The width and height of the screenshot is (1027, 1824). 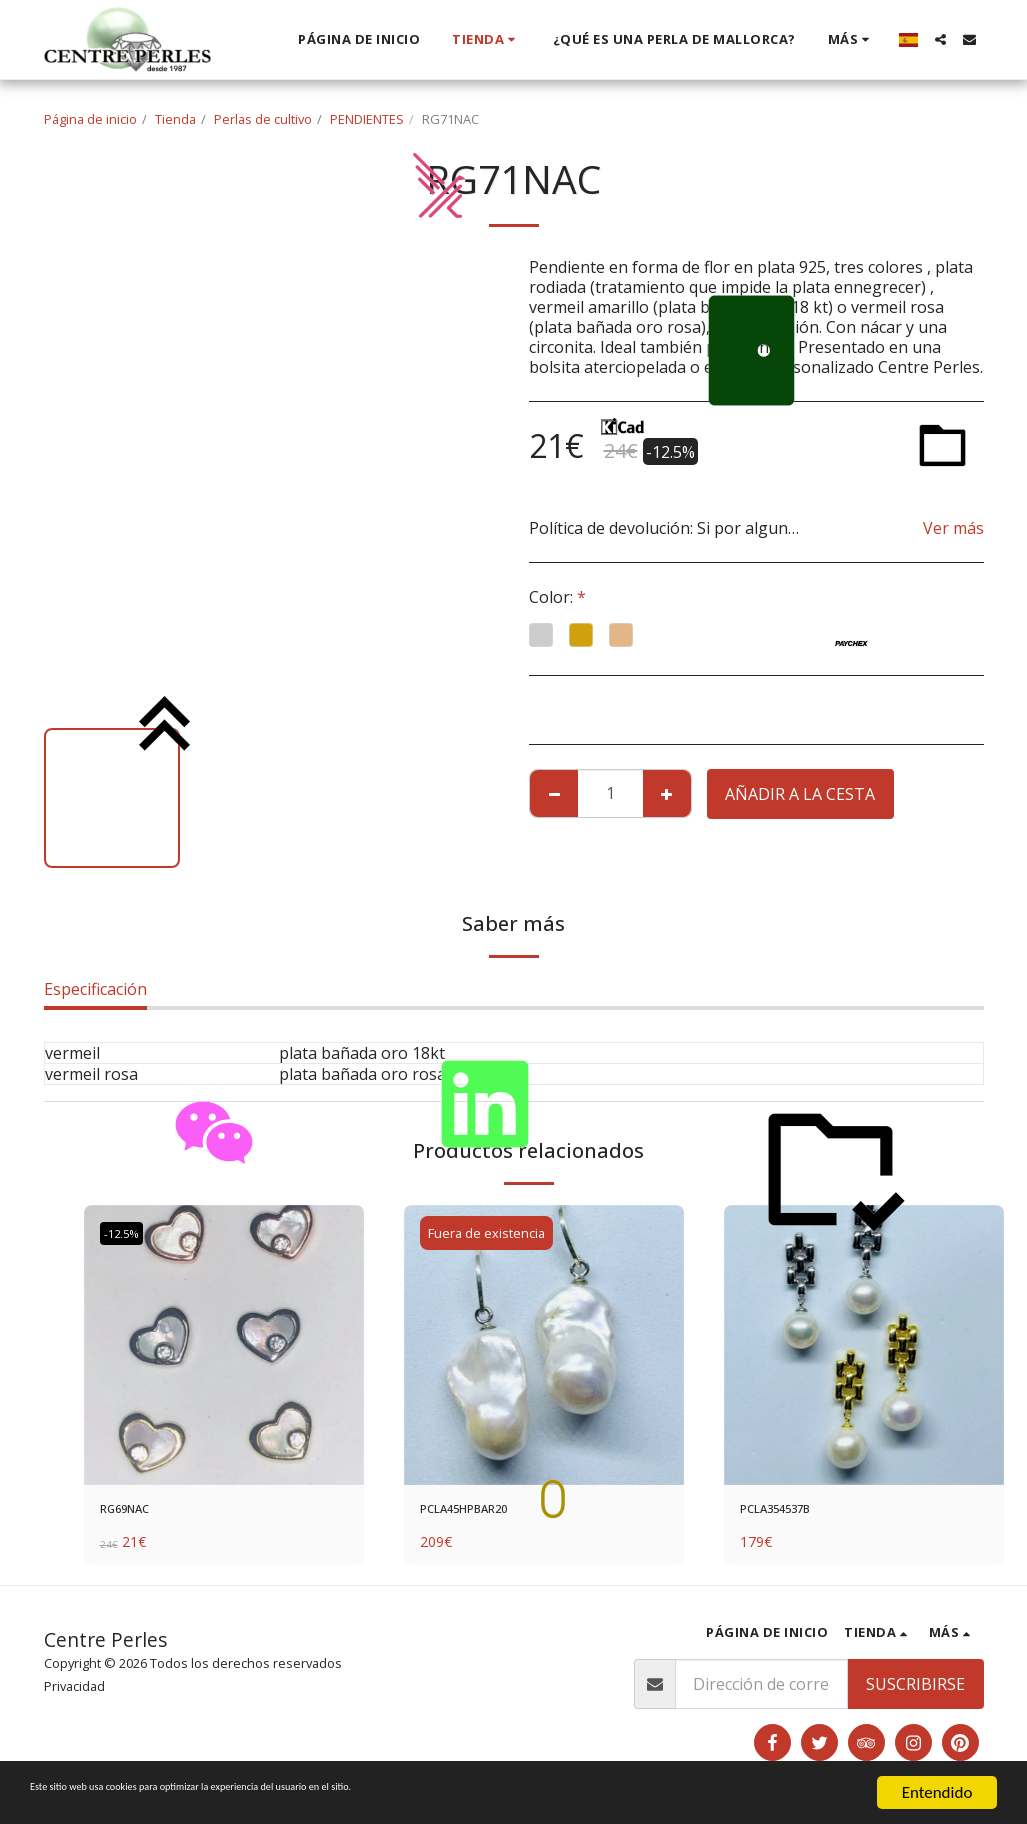 I want to click on access Paychex payroll services, so click(x=851, y=643).